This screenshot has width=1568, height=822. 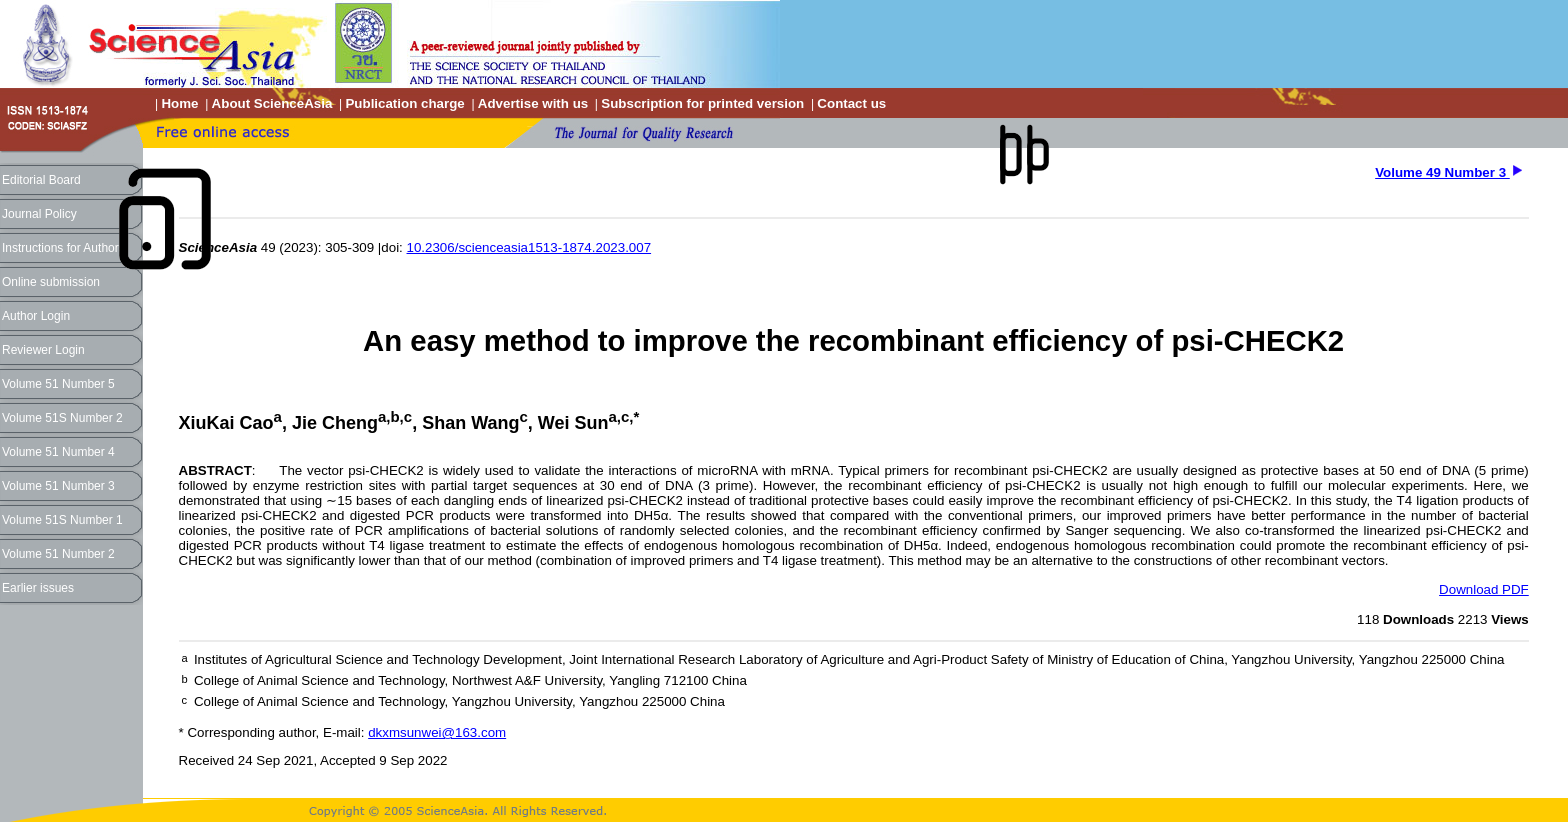 I want to click on switch between tablet and mobile view, so click(x=165, y=219).